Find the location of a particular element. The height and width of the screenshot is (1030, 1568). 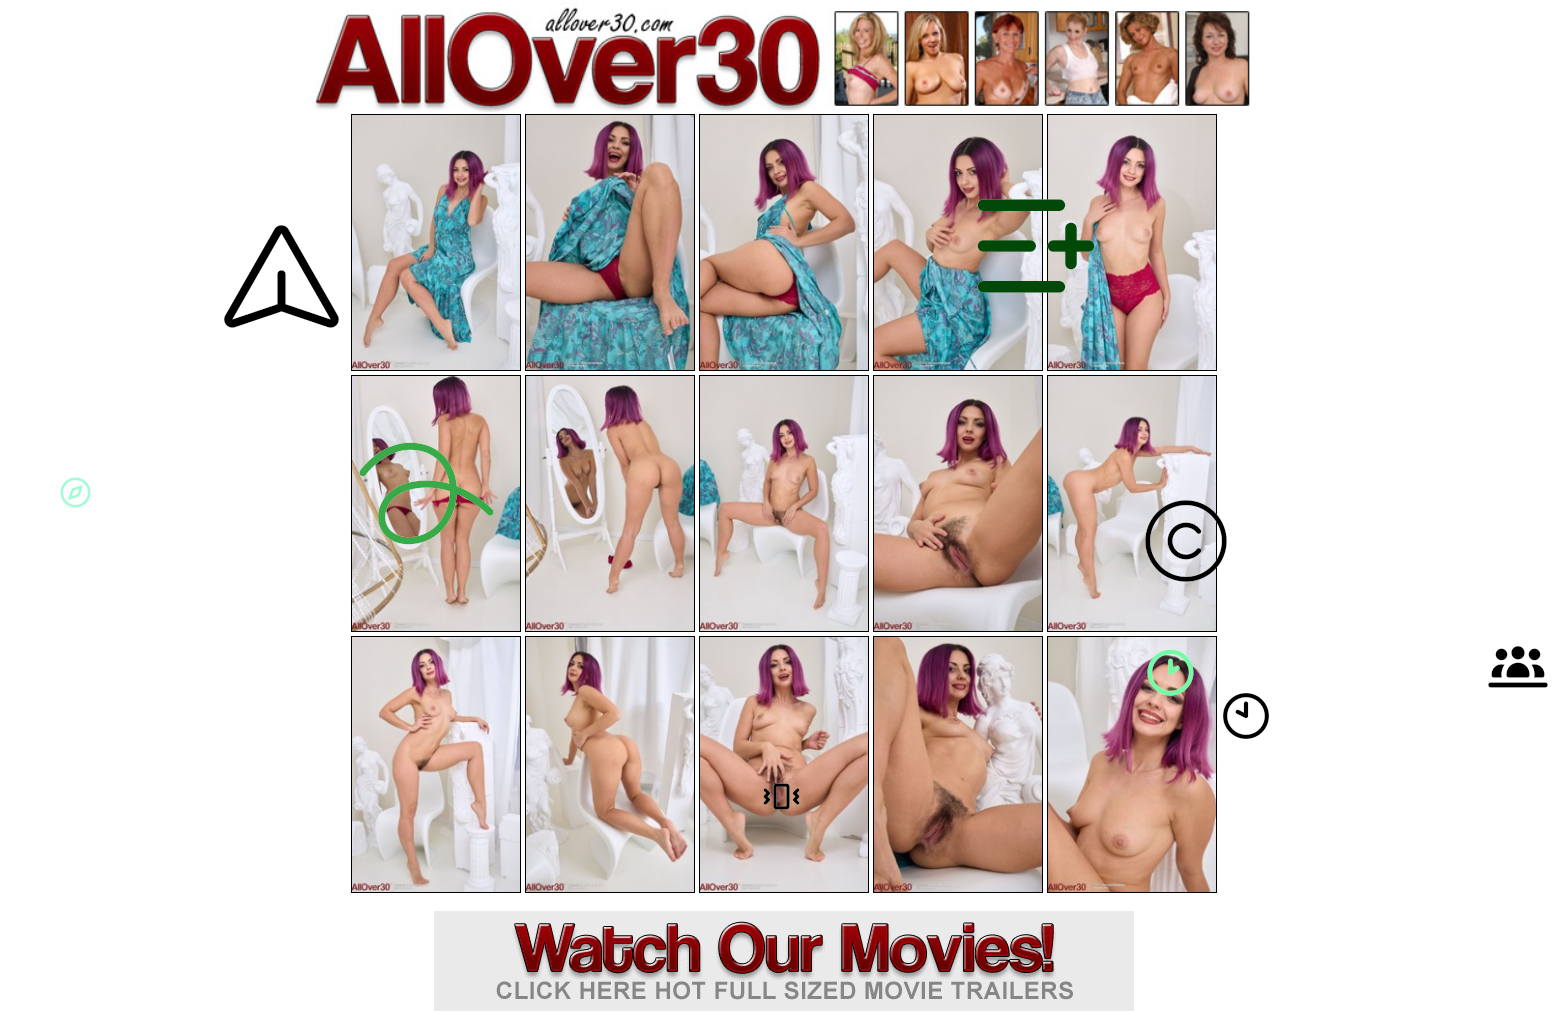

access navigation or direction features is located at coordinates (75, 492).